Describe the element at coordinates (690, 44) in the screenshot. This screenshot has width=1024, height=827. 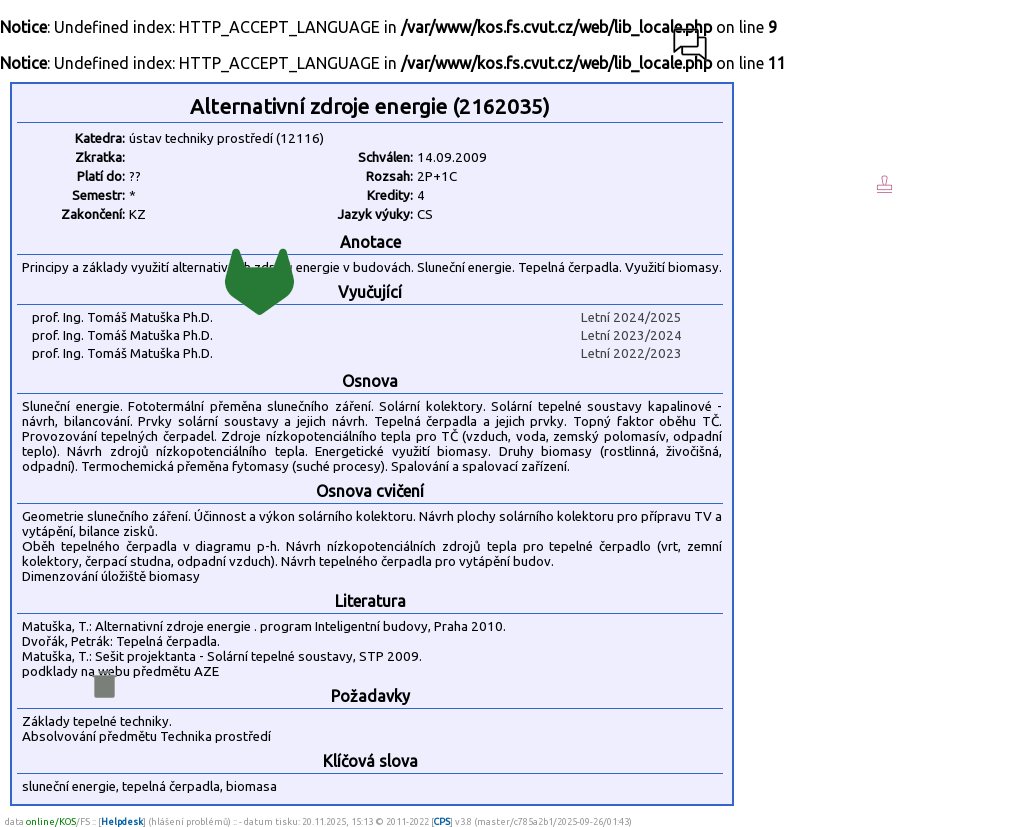
I see `open your conversations` at that location.